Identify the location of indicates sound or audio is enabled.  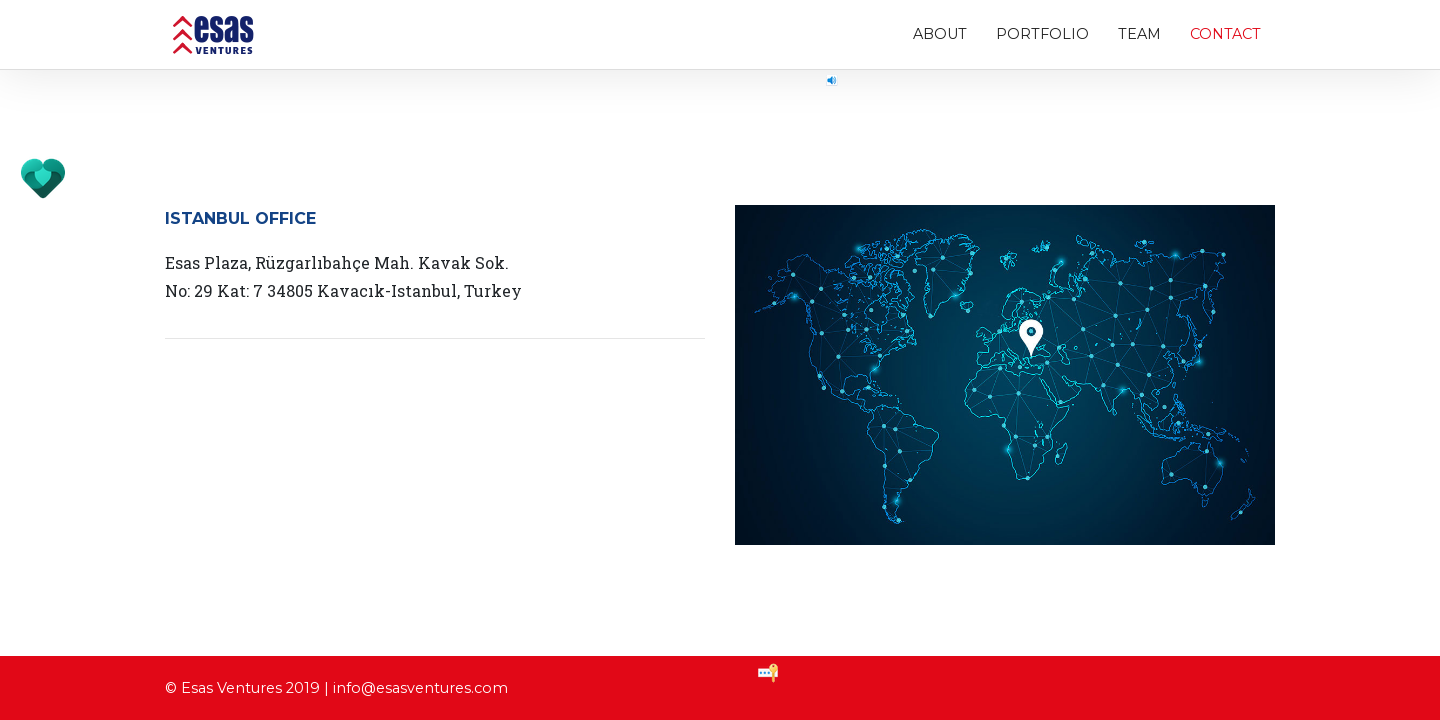
(840, 71).